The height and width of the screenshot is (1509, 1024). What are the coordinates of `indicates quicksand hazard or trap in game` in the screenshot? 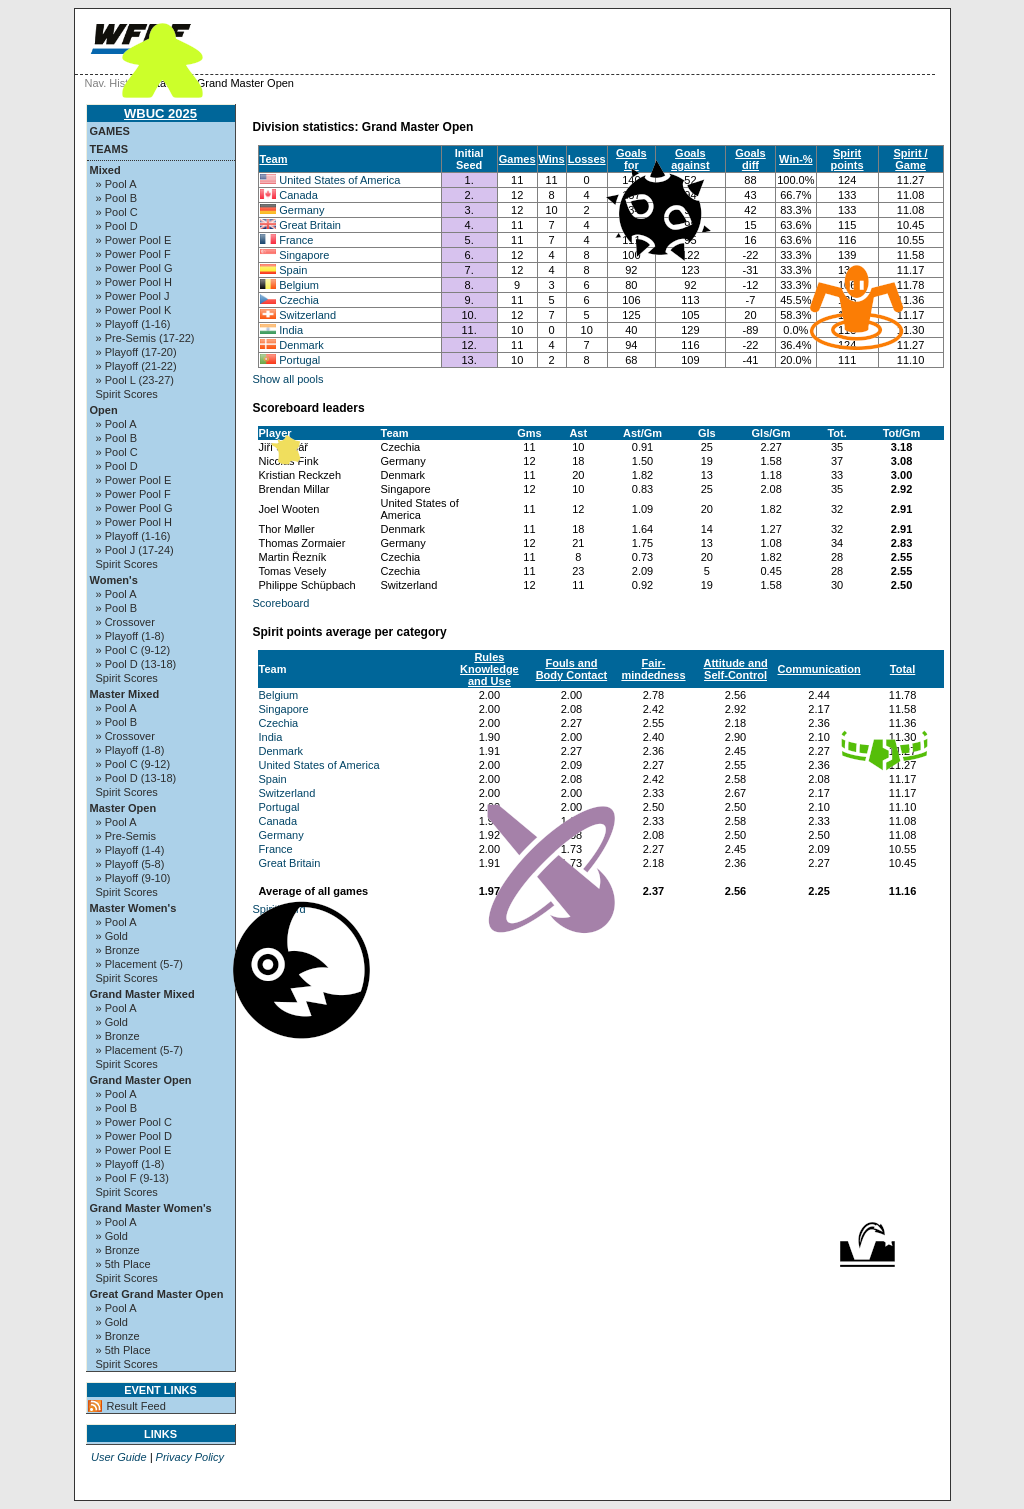 It's located at (856, 307).